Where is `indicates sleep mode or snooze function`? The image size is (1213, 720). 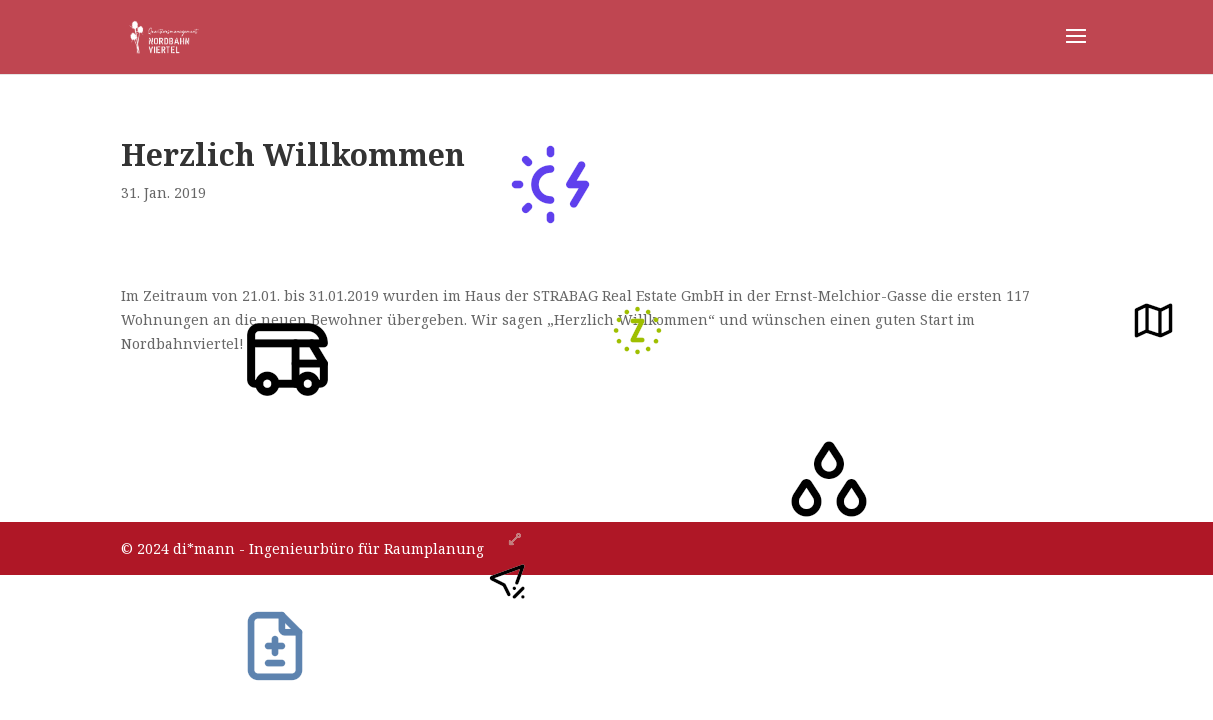 indicates sleep mode or snooze function is located at coordinates (637, 330).